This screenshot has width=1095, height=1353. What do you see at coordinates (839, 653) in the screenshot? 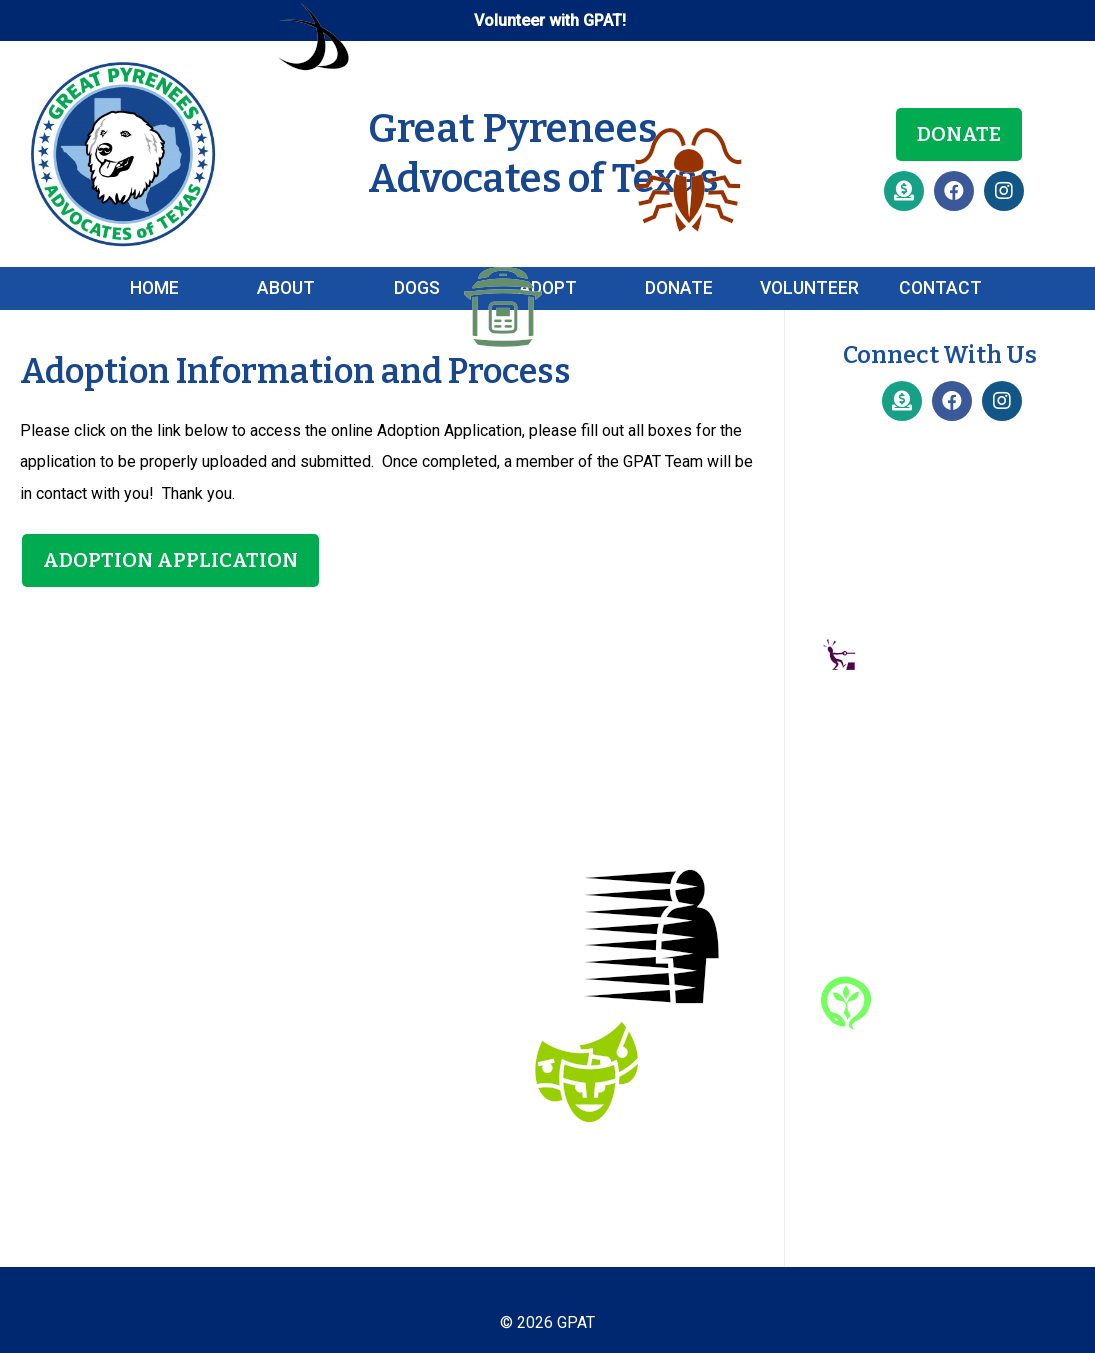
I see `pull or drag an object` at bounding box center [839, 653].